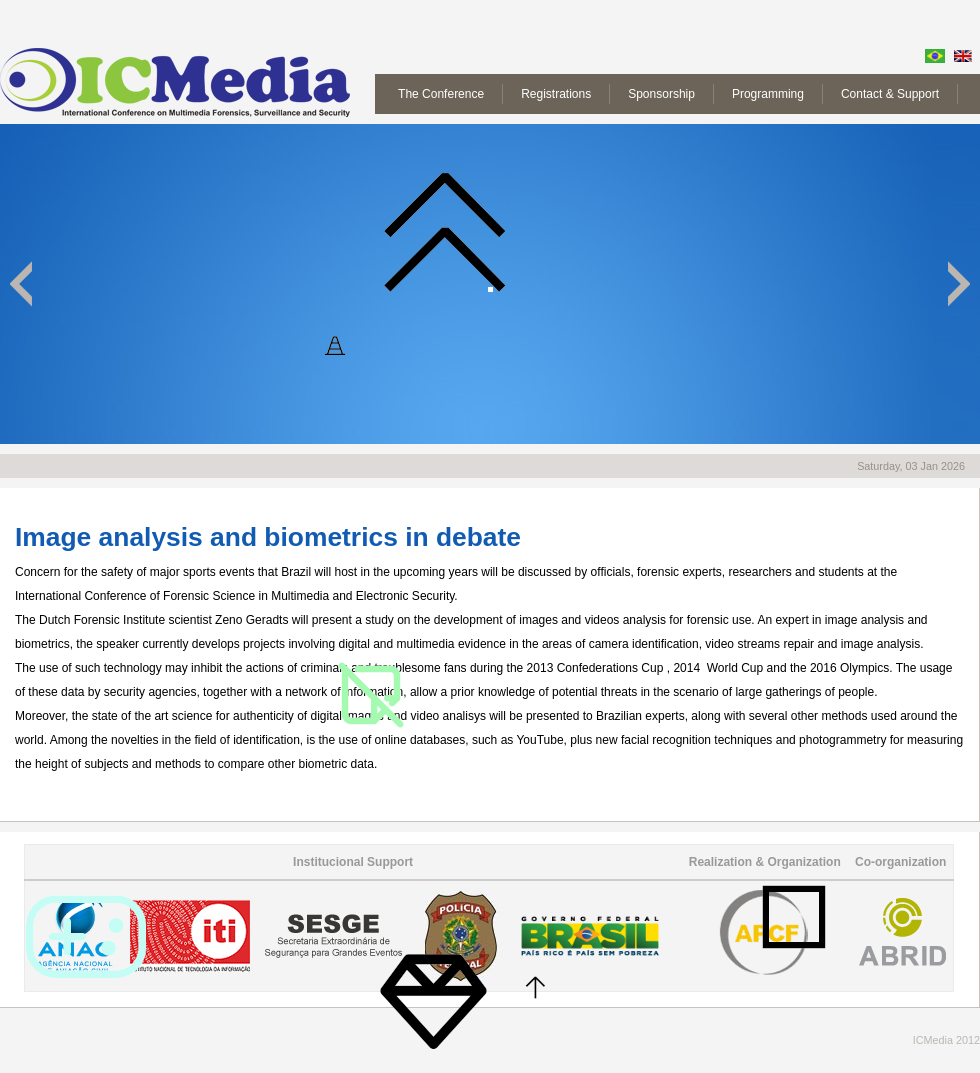  I want to click on maximize the current window, so click(794, 917).